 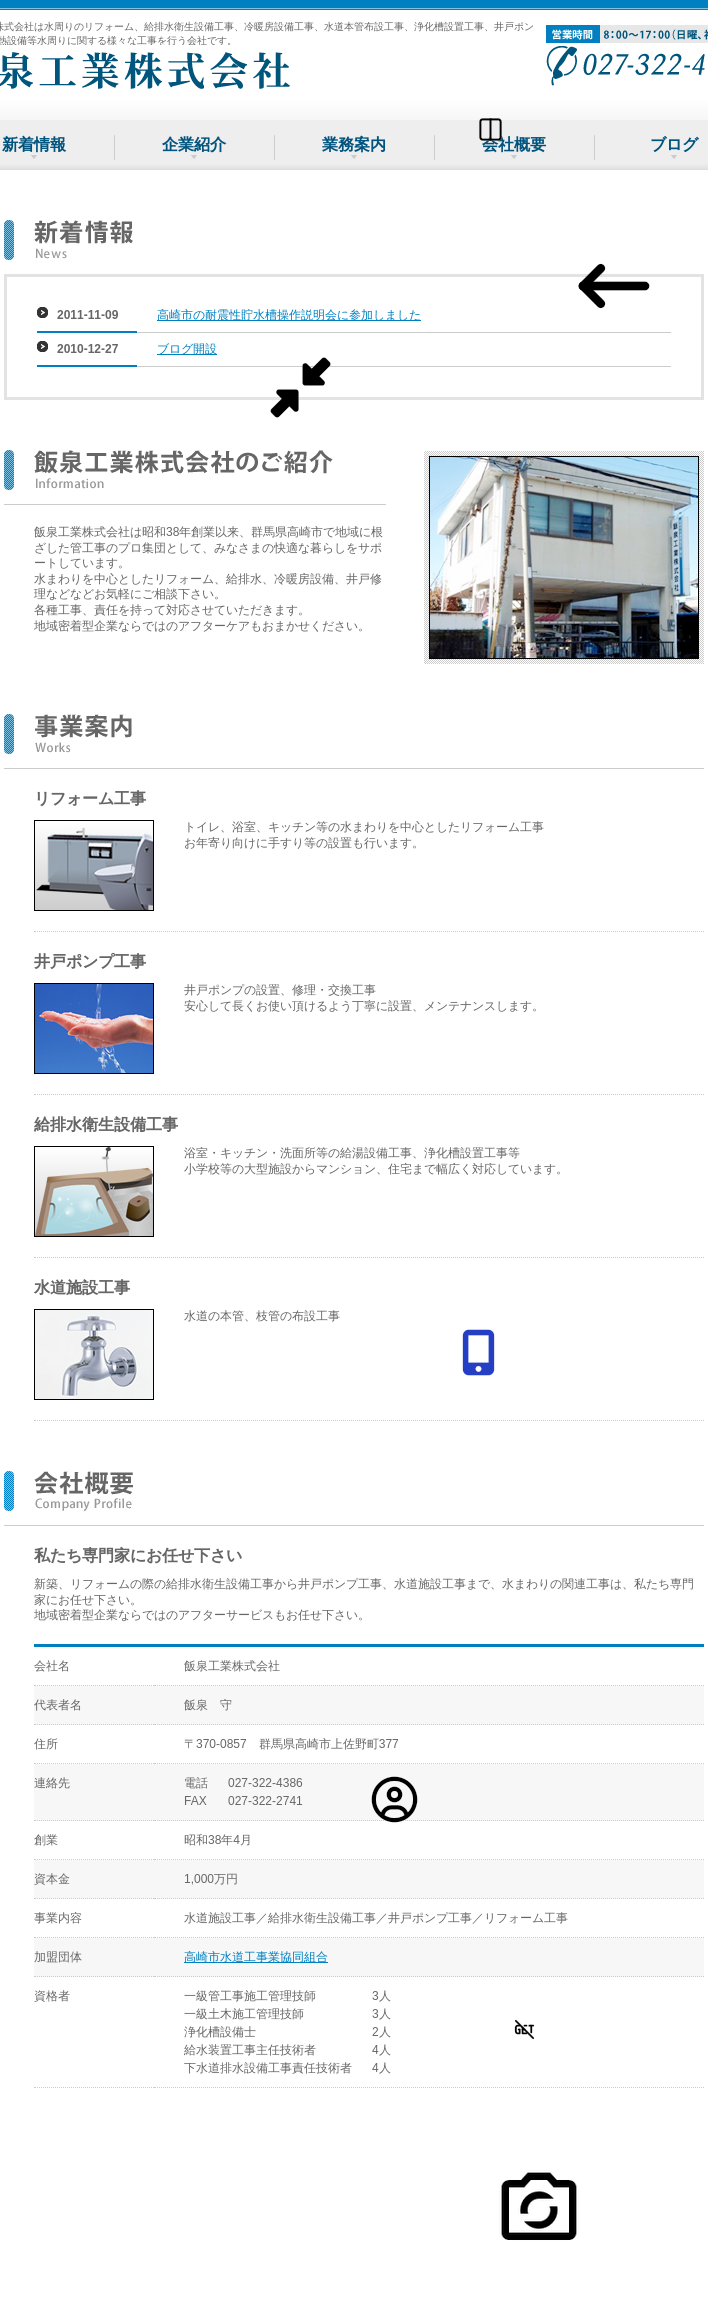 What do you see at coordinates (614, 286) in the screenshot?
I see `go back to the previous screen` at bounding box center [614, 286].